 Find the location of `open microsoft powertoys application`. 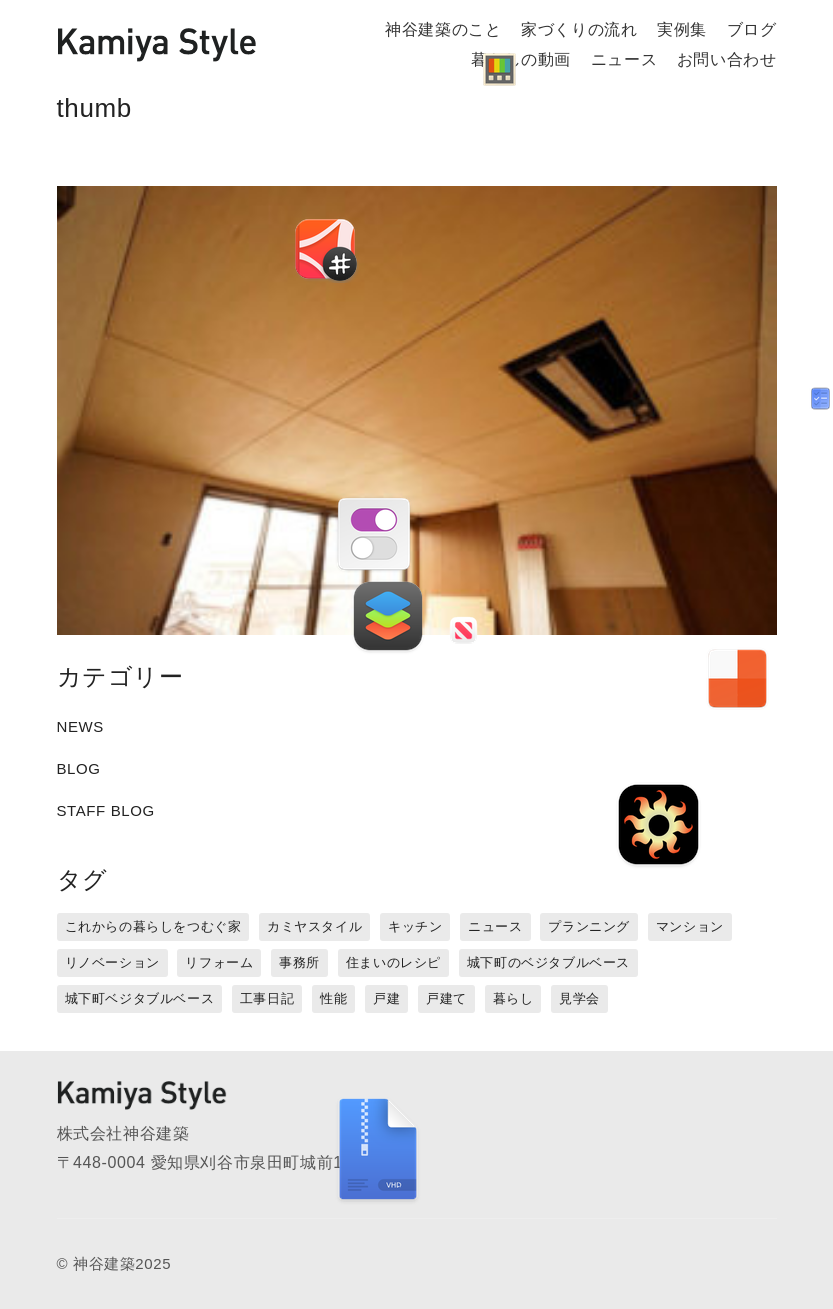

open microsoft powertoys application is located at coordinates (499, 69).